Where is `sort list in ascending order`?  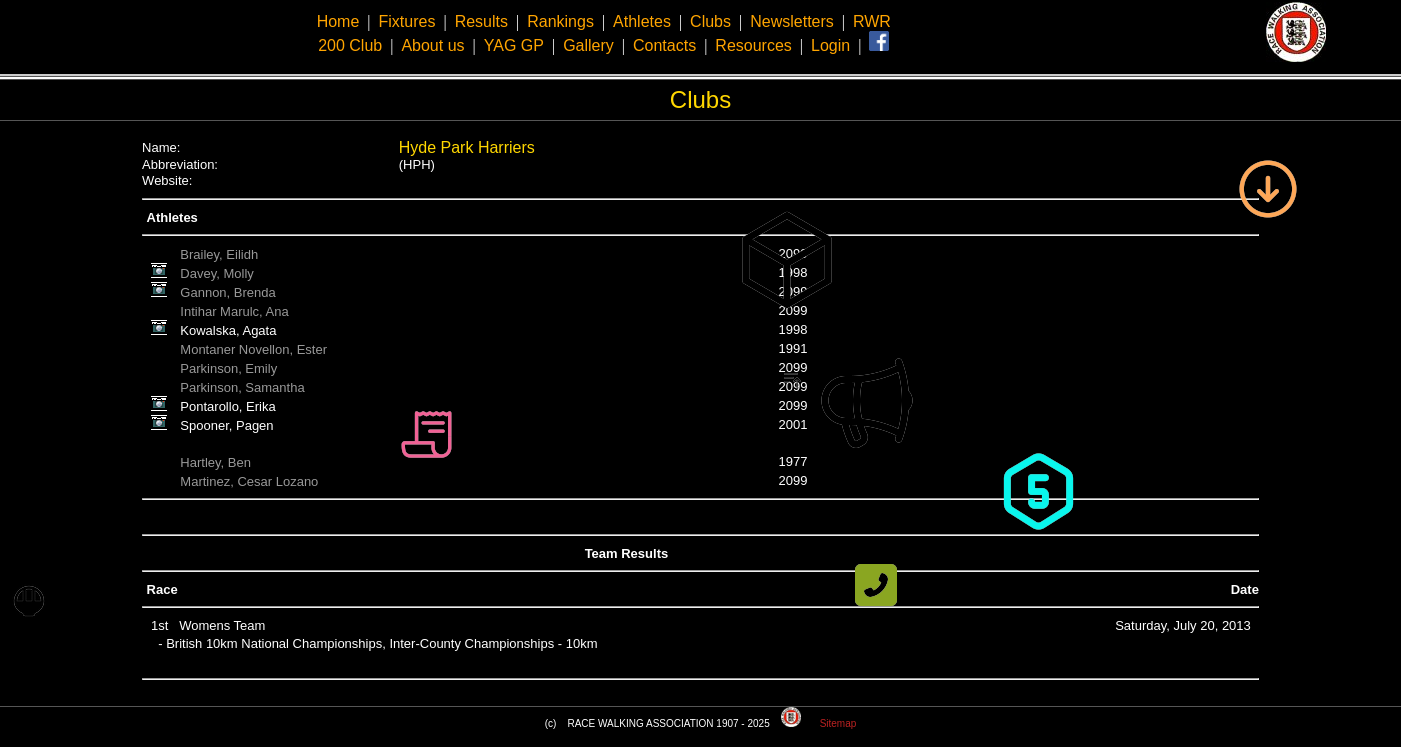
sort list in ascending order is located at coordinates (792, 380).